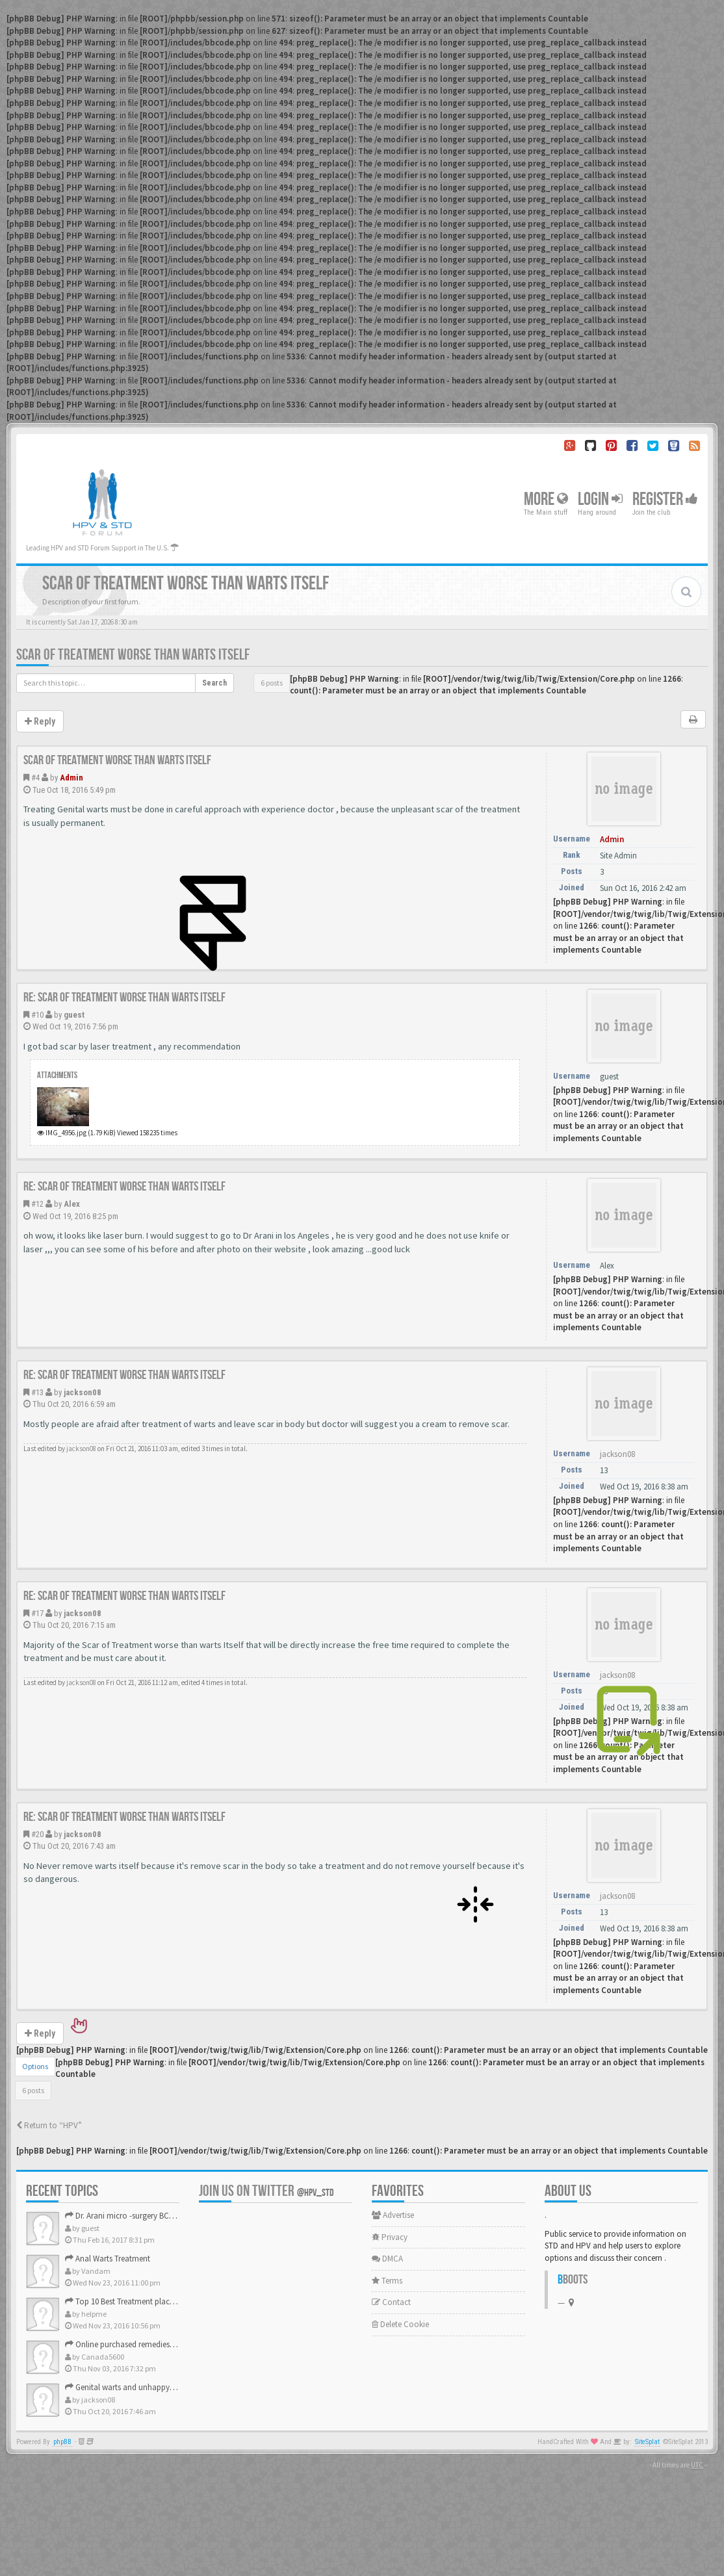 The height and width of the screenshot is (2576, 724). What do you see at coordinates (213, 921) in the screenshot?
I see `open Framer design tool` at bounding box center [213, 921].